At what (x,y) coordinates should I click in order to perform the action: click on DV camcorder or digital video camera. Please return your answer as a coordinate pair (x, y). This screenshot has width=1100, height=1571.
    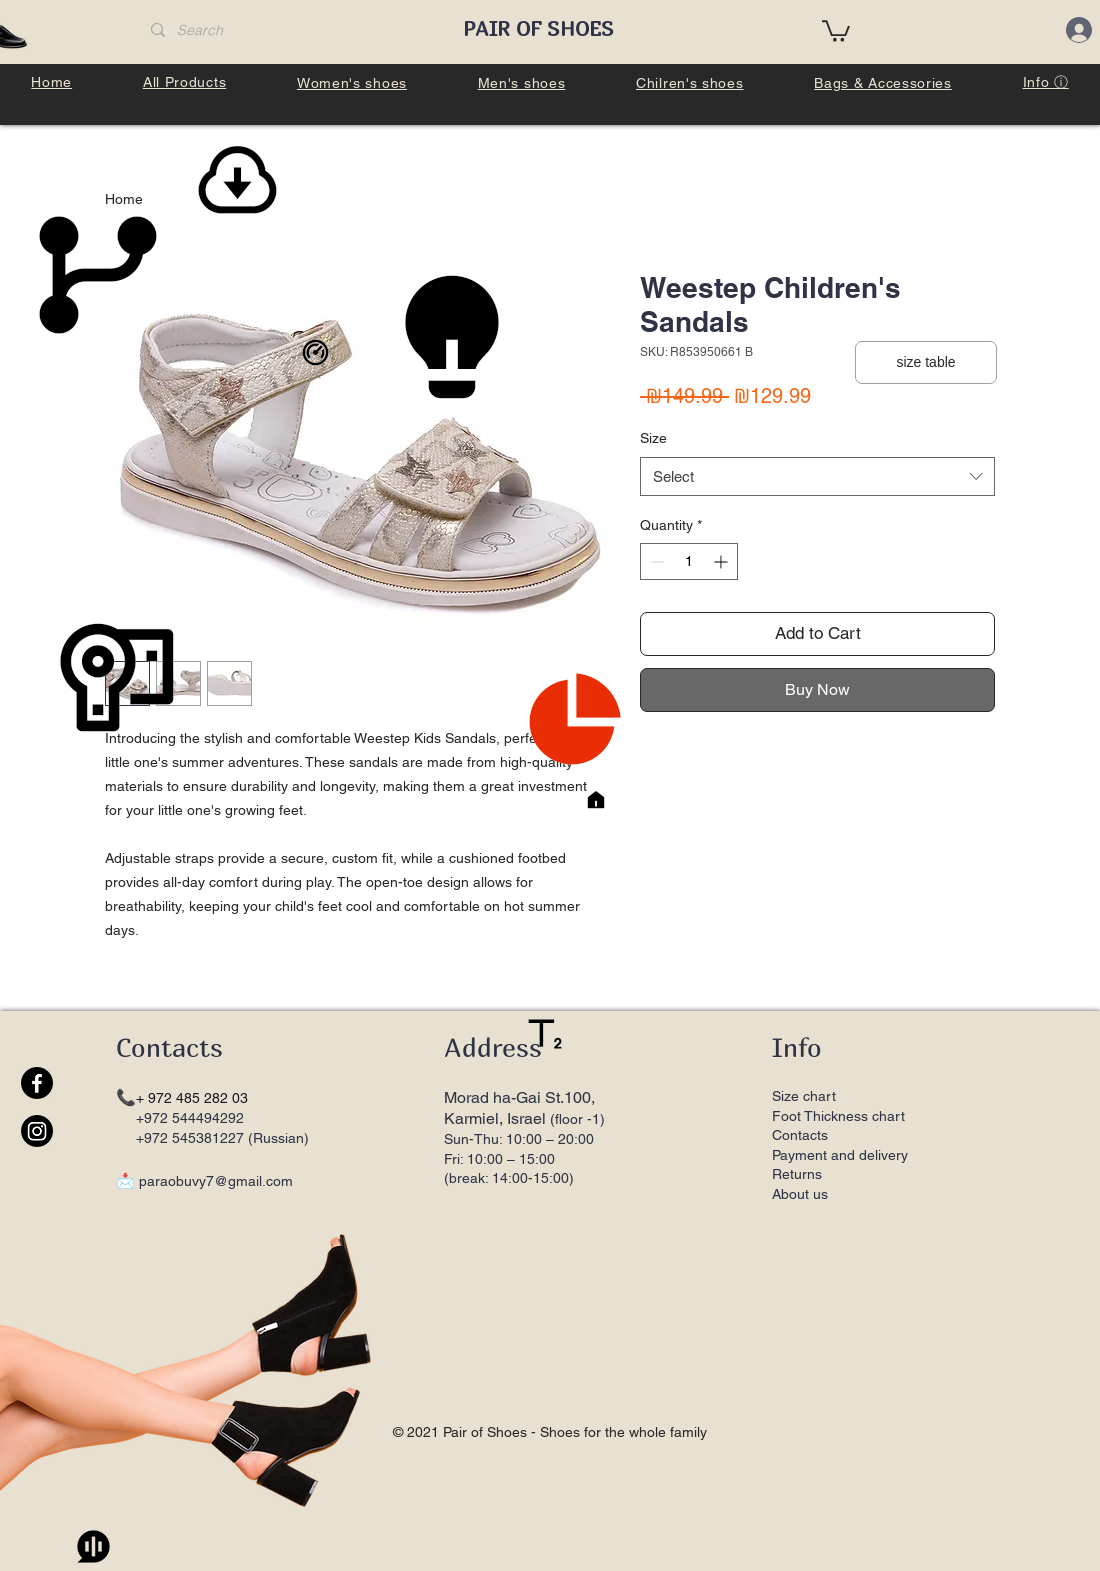
    Looking at the image, I should click on (119, 677).